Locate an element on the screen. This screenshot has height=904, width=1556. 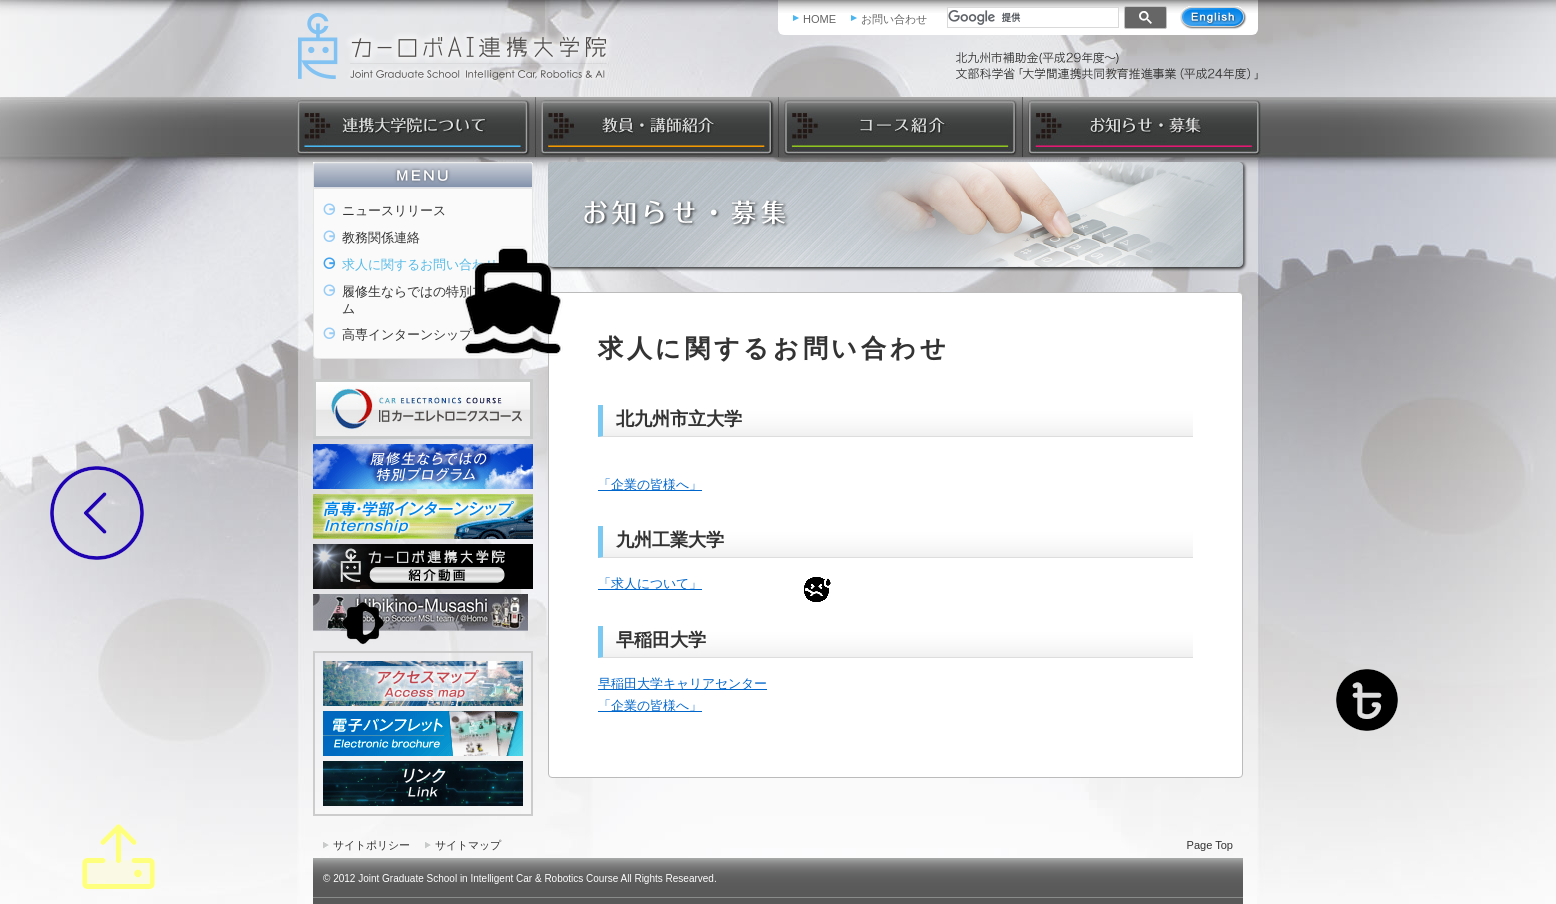
indicates bangladeshi taka currency is located at coordinates (1367, 700).